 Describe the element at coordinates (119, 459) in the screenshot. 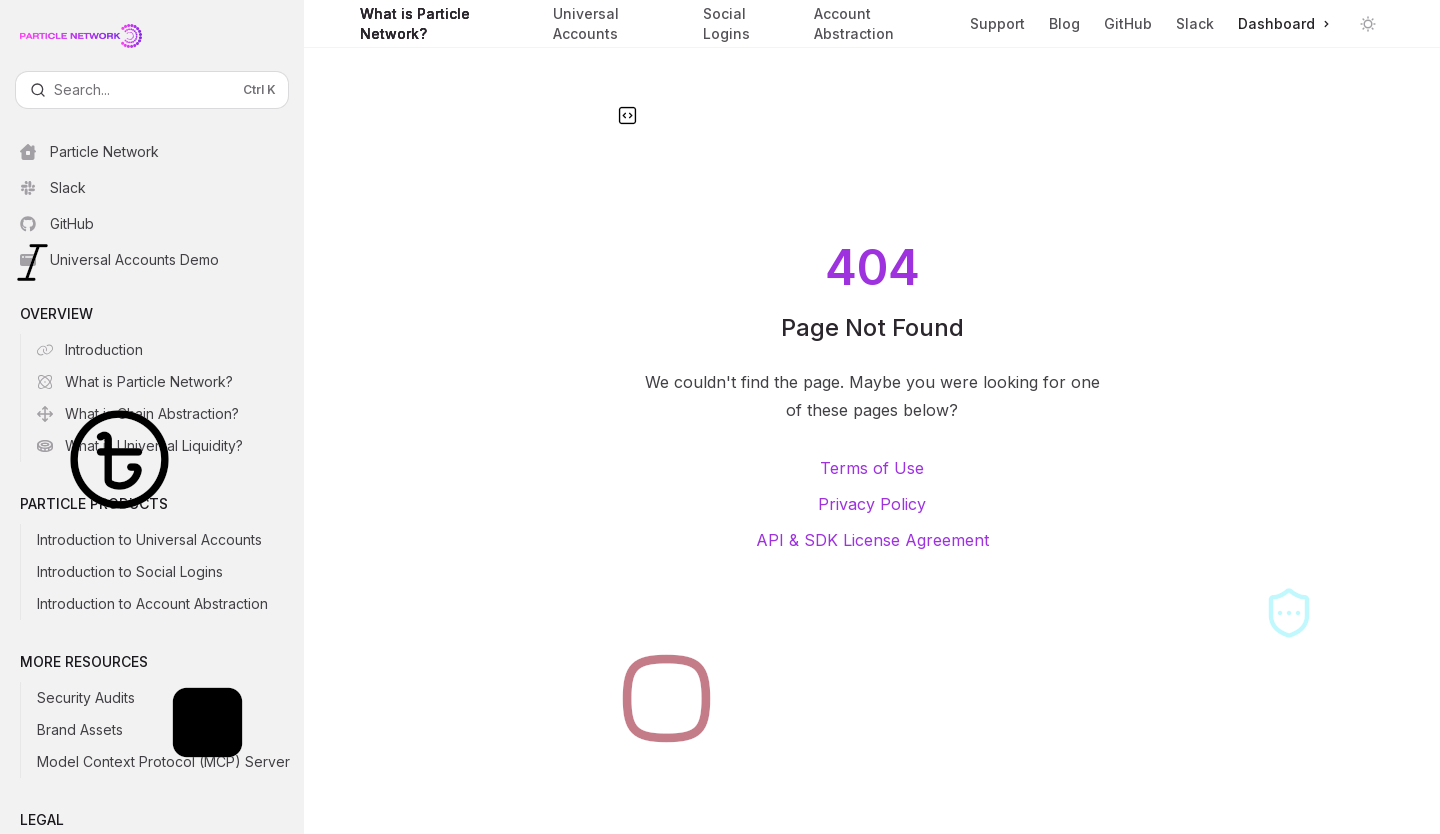

I see `view amount in bangladeshi taka` at that location.